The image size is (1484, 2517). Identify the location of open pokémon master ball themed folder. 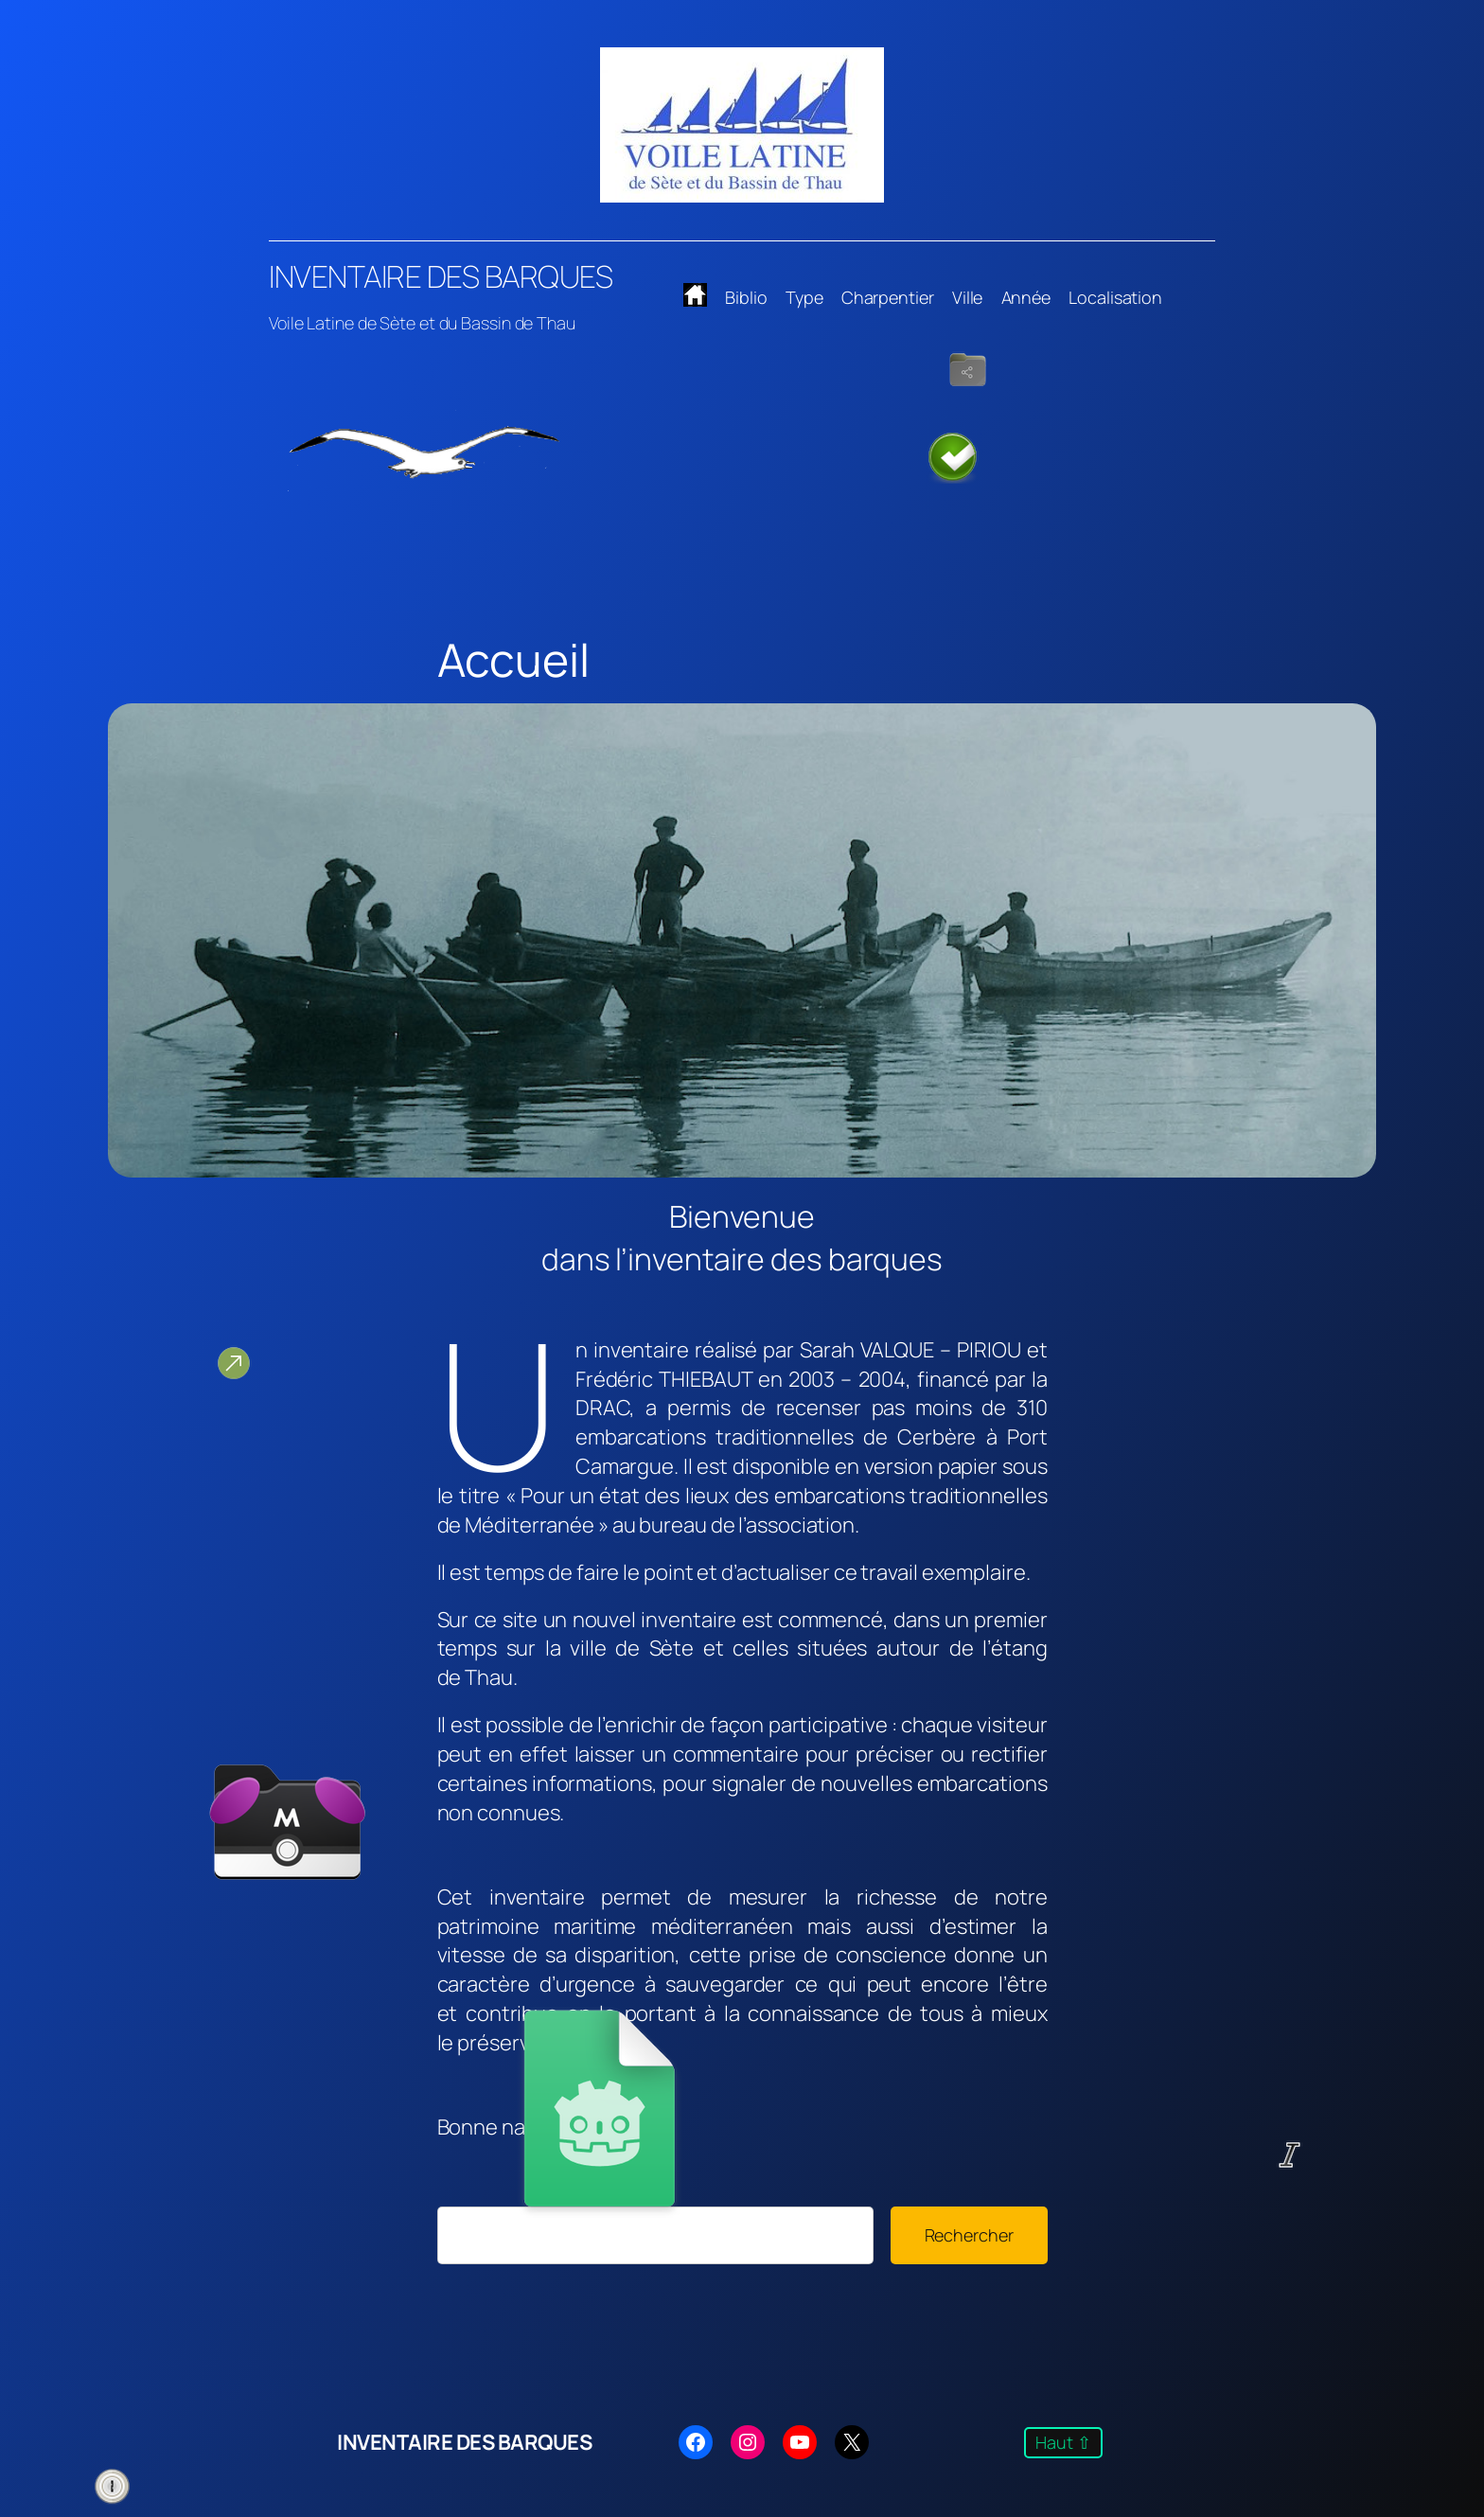
(287, 1826).